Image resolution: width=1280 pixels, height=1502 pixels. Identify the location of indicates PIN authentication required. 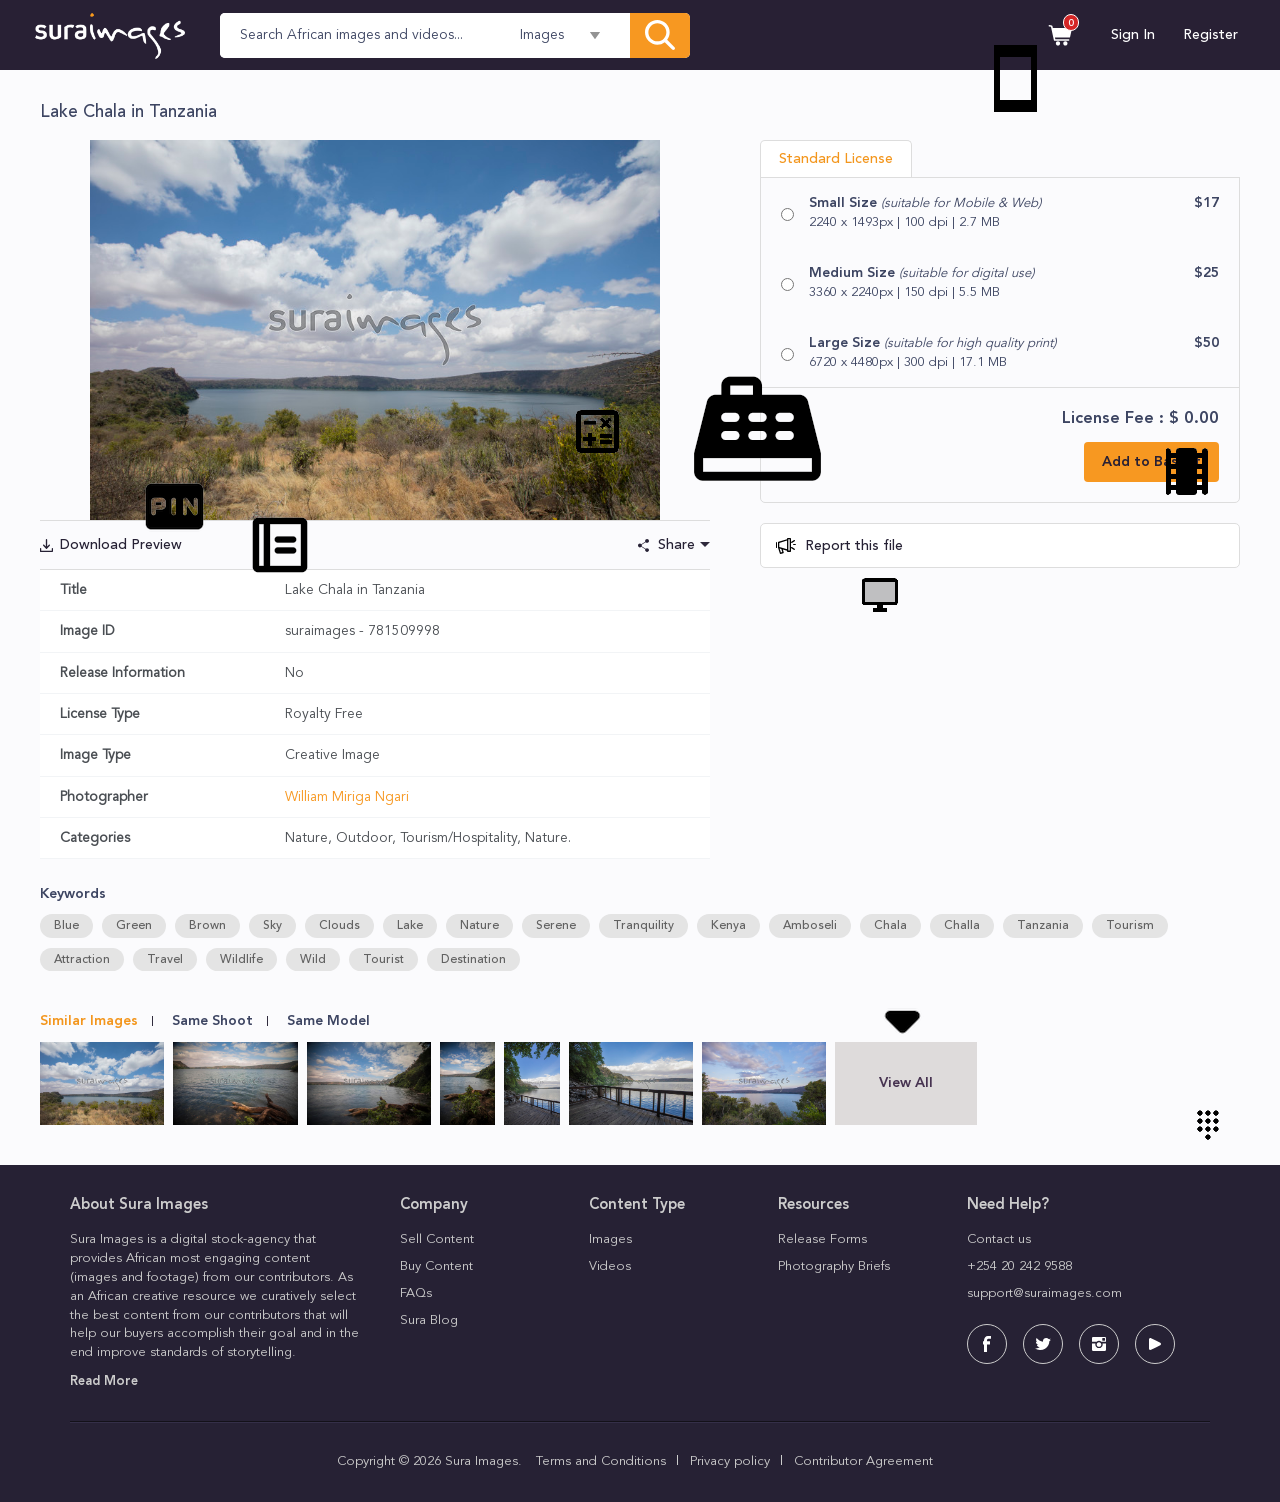
(174, 506).